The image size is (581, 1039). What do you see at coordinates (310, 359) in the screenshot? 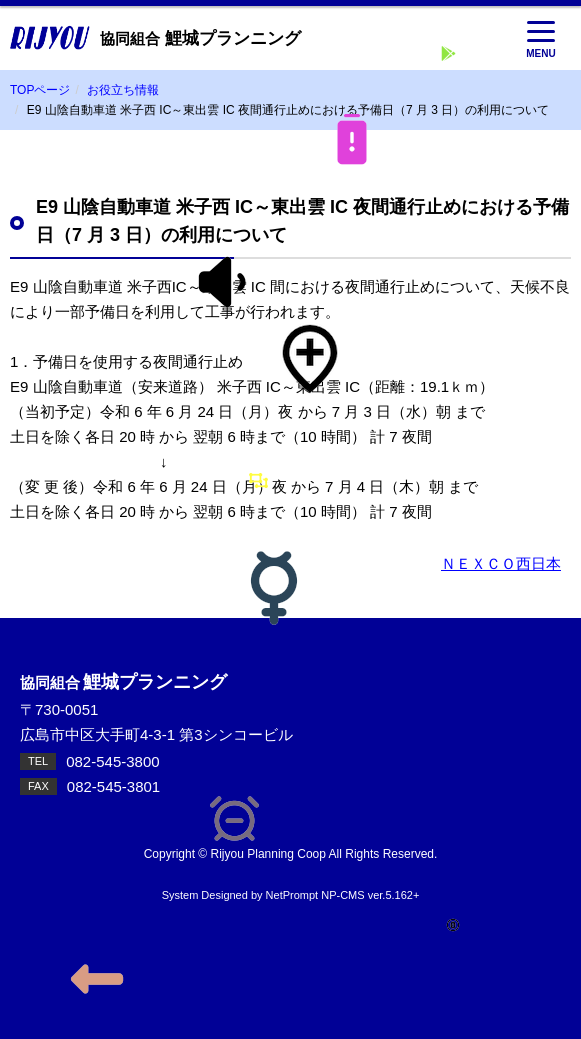
I see `add a new location pin` at bounding box center [310, 359].